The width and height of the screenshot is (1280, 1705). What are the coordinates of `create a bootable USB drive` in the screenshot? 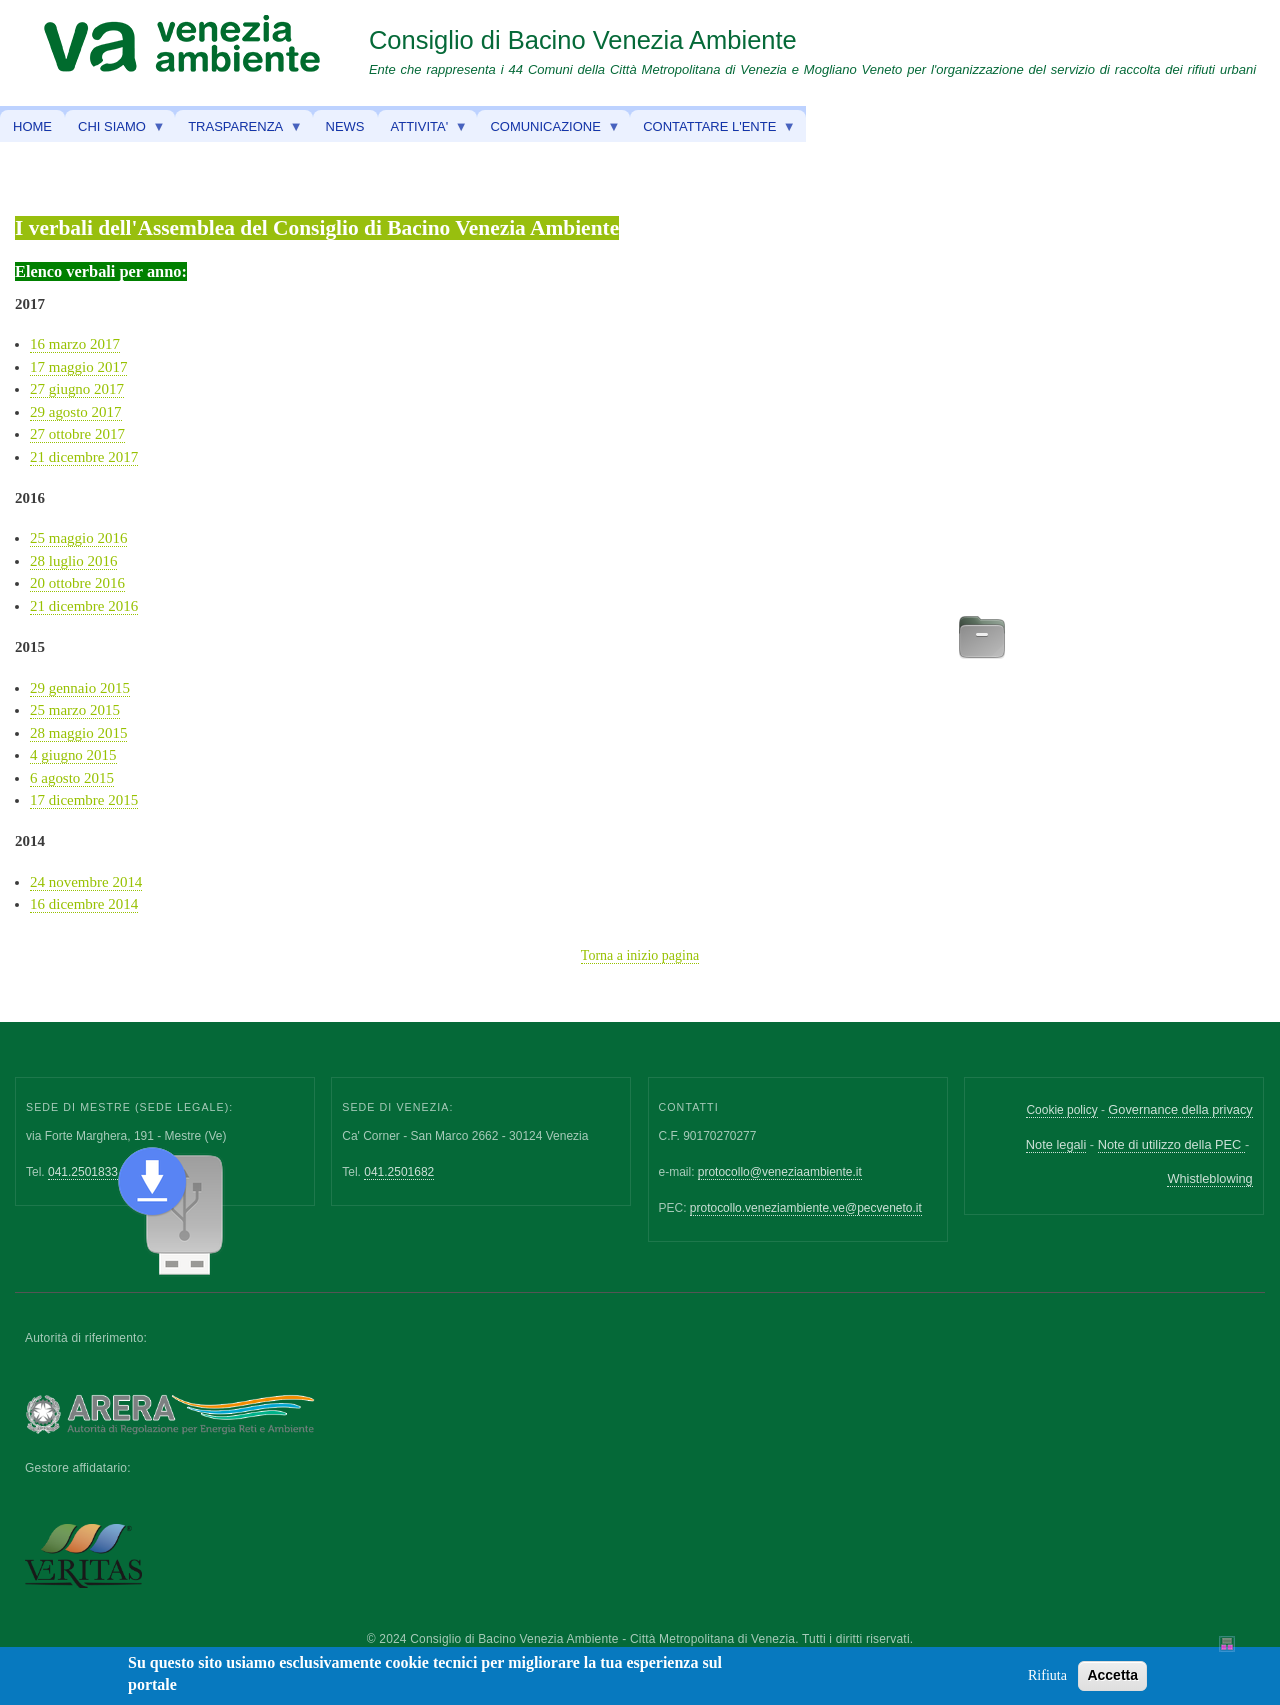 It's located at (184, 1214).